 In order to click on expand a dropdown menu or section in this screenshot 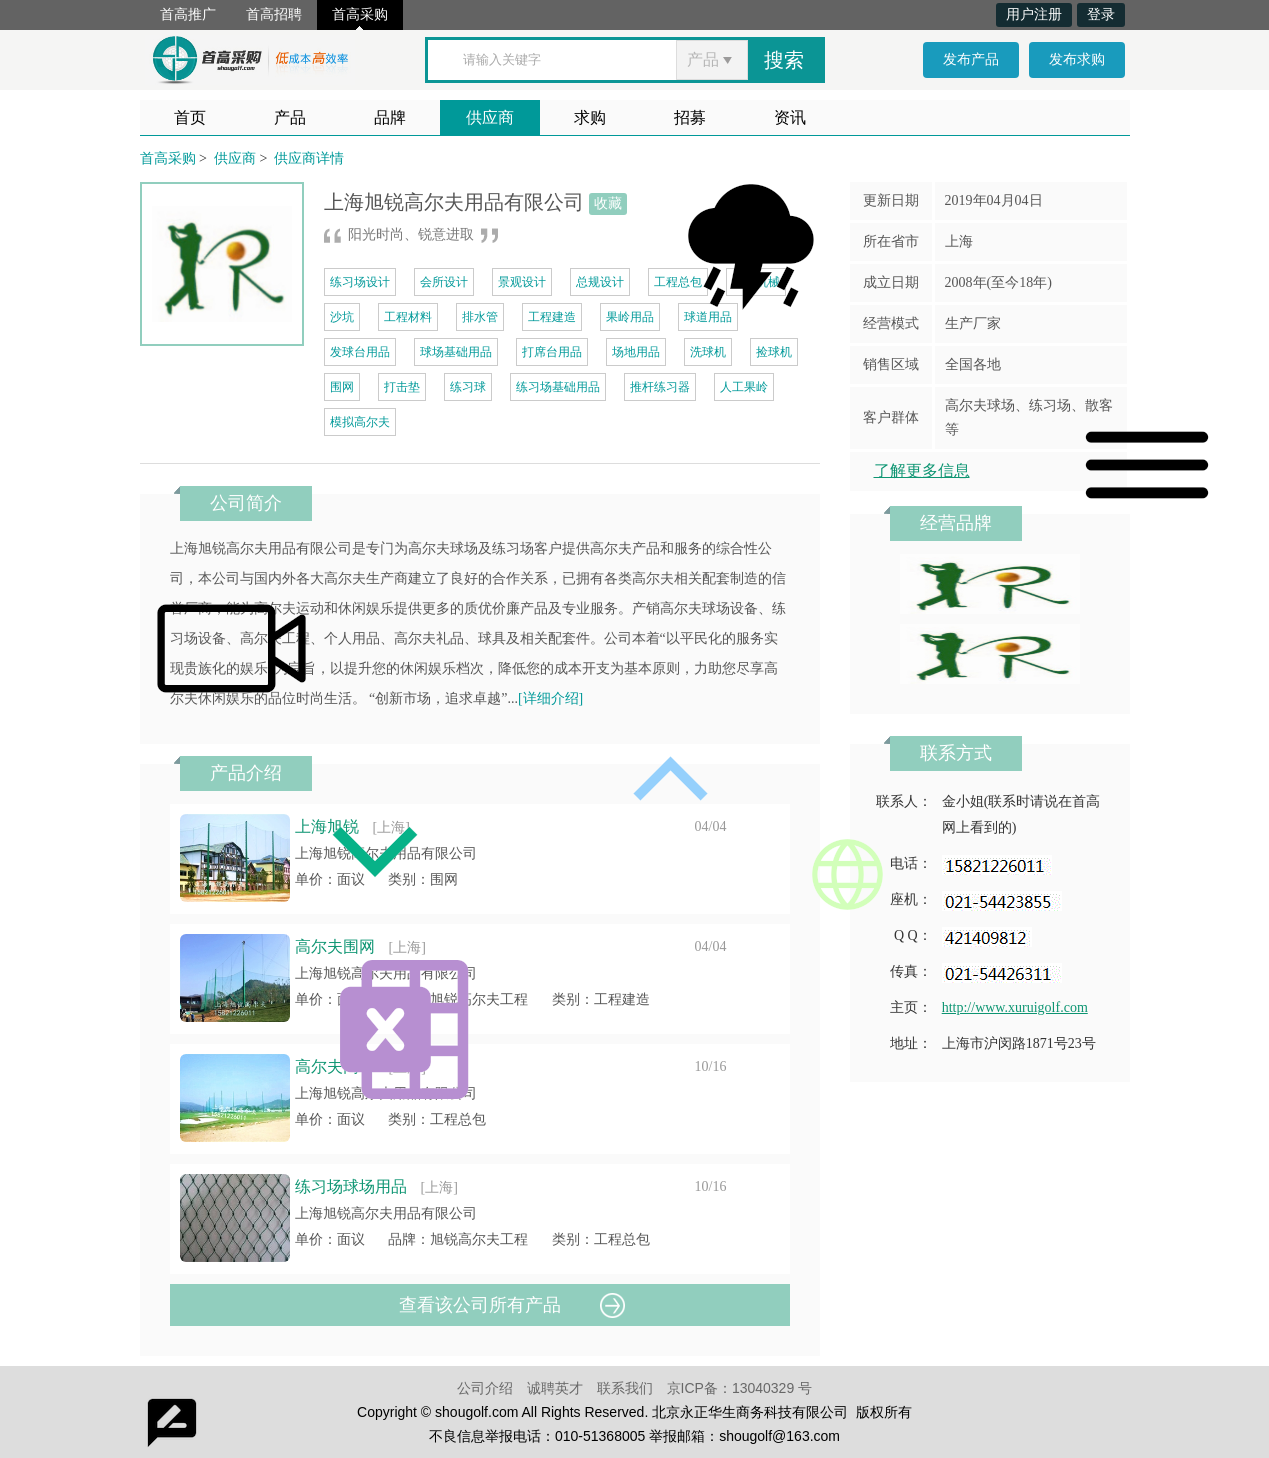, I will do `click(375, 852)`.